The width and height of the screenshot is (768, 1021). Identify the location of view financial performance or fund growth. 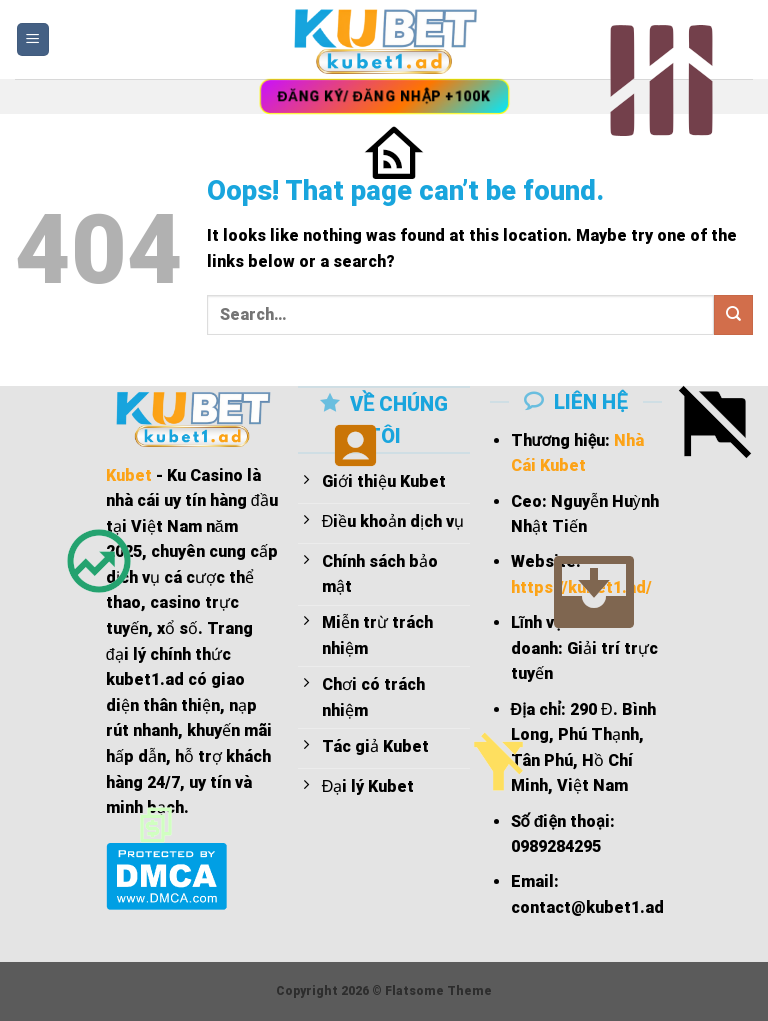
(99, 561).